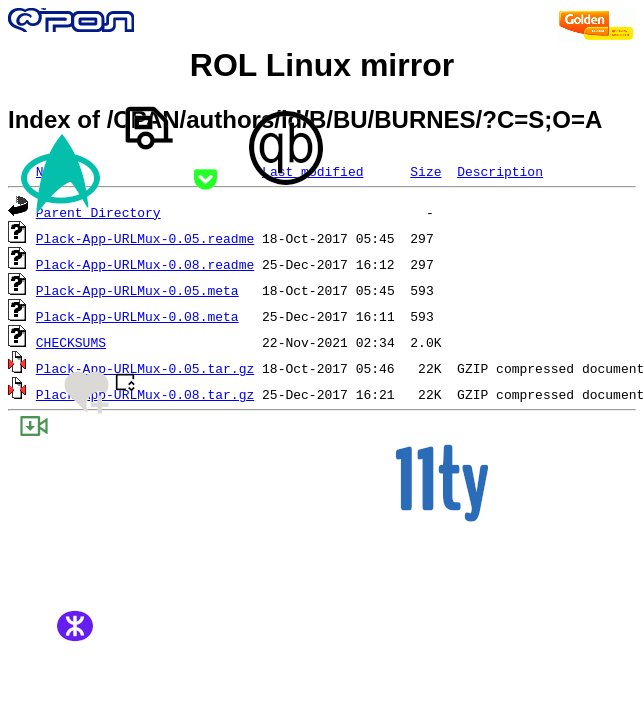  Describe the element at coordinates (60, 173) in the screenshot. I see `Star Trek franchise logo` at that location.